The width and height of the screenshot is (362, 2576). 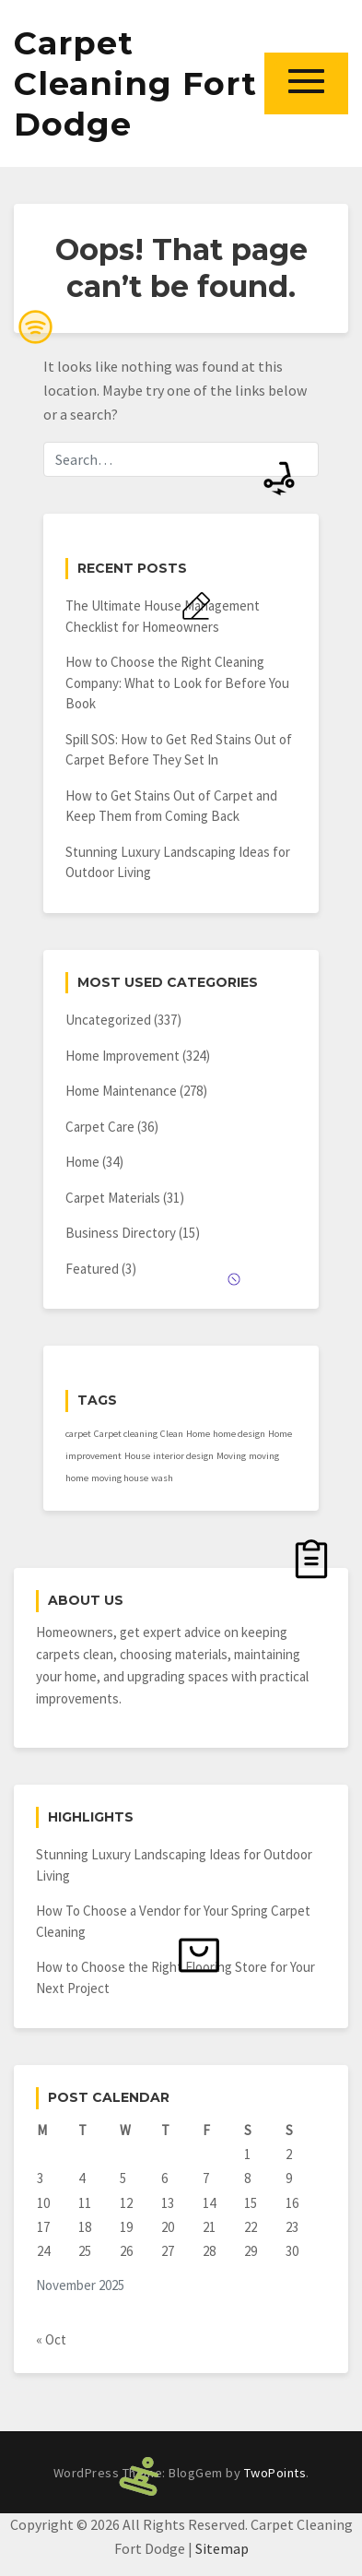 What do you see at coordinates (195, 606) in the screenshot?
I see `edit content or text` at bounding box center [195, 606].